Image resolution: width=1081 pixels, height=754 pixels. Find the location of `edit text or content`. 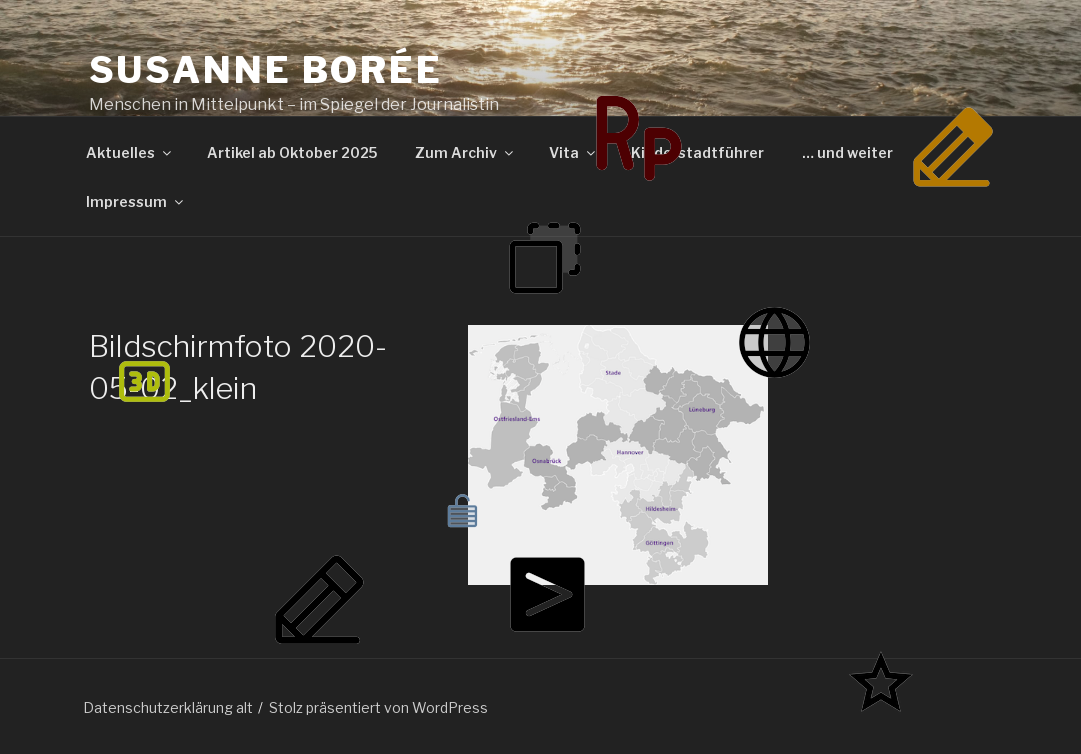

edit text or content is located at coordinates (317, 601).